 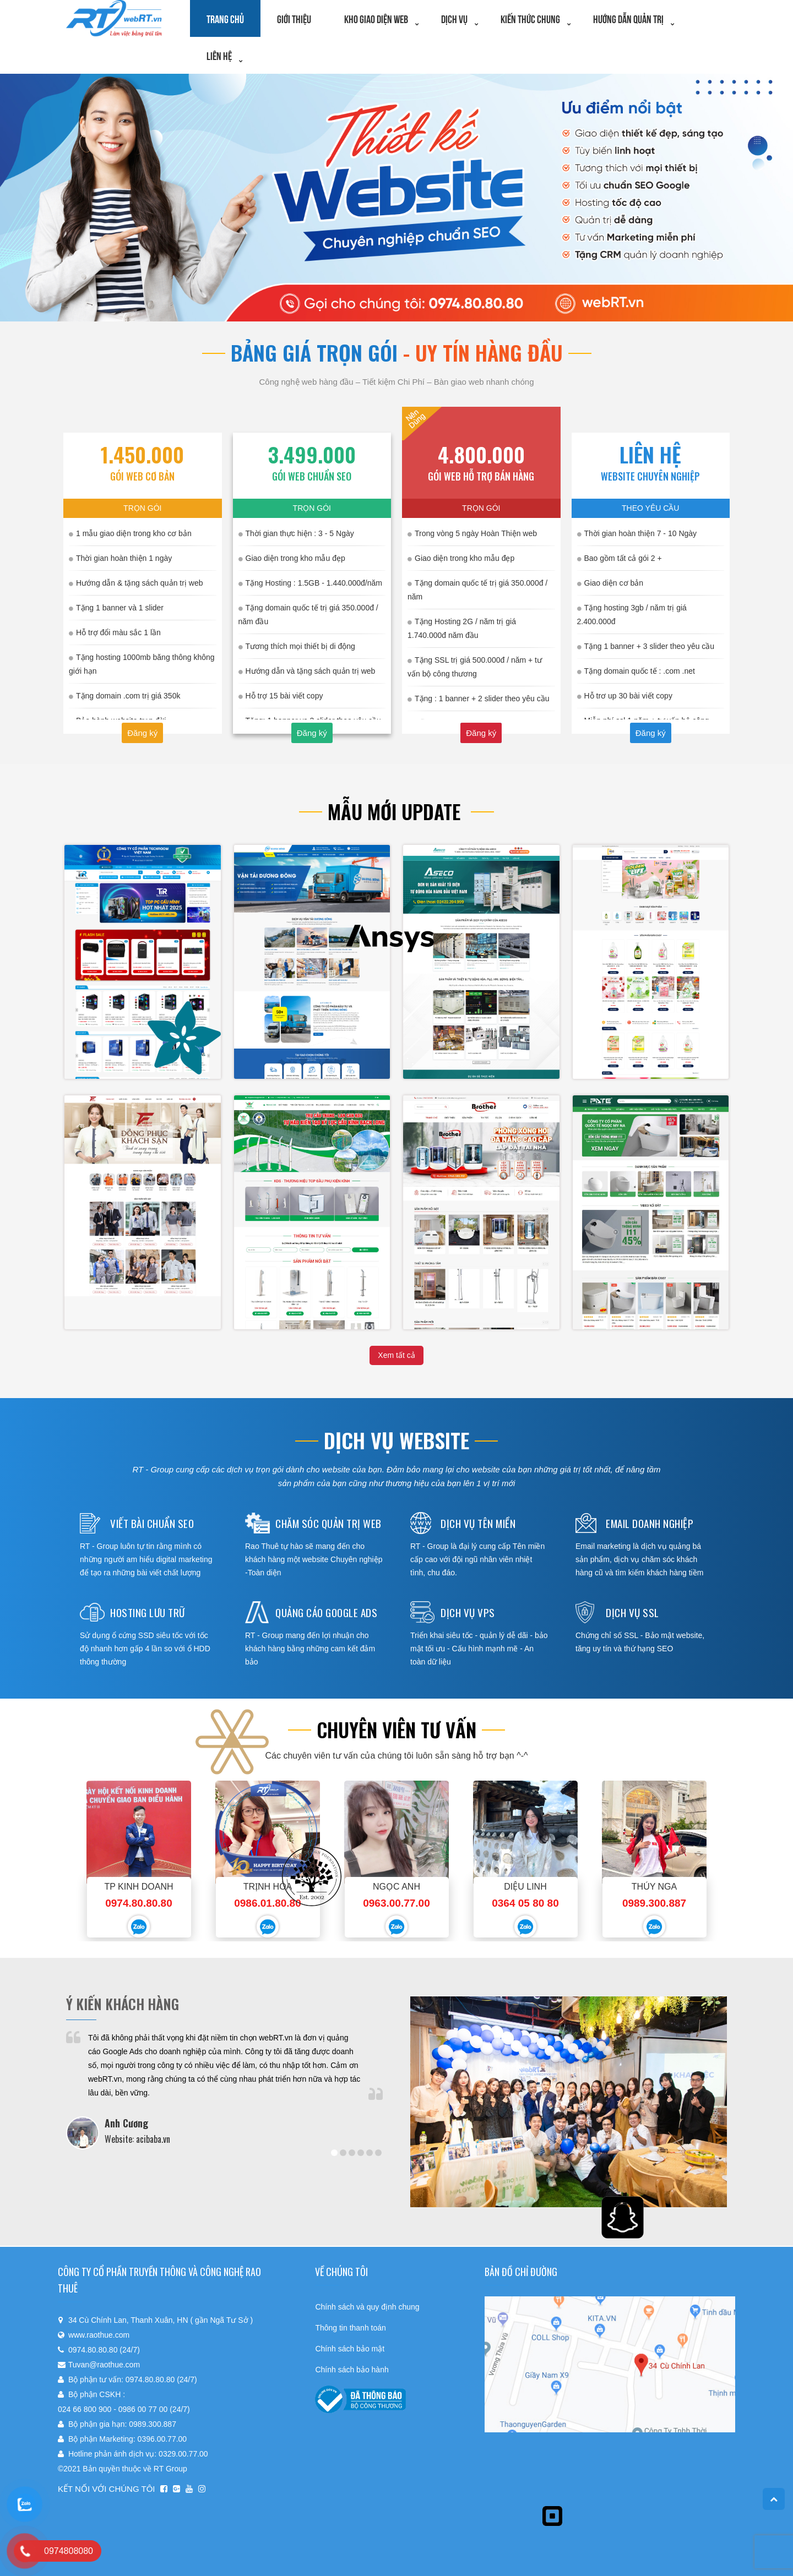 I want to click on open Snapchat app, so click(x=622, y=2217).